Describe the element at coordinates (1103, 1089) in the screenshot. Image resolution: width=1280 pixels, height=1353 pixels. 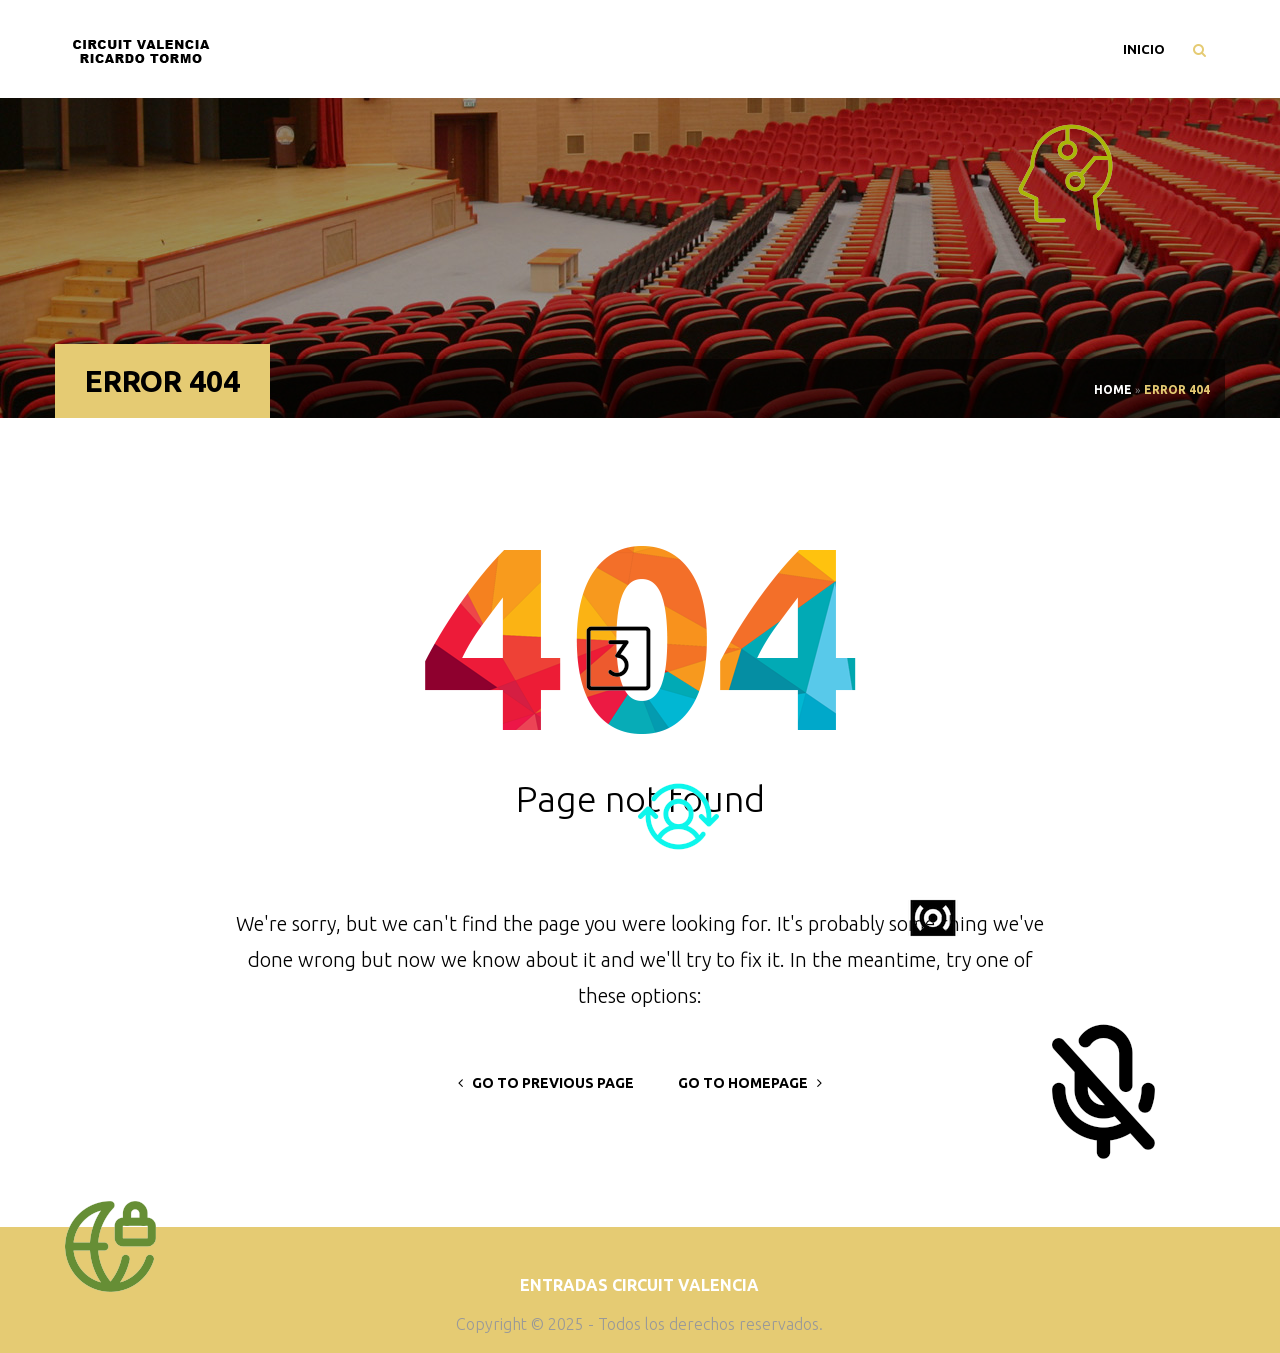
I see `mute your microphone` at that location.